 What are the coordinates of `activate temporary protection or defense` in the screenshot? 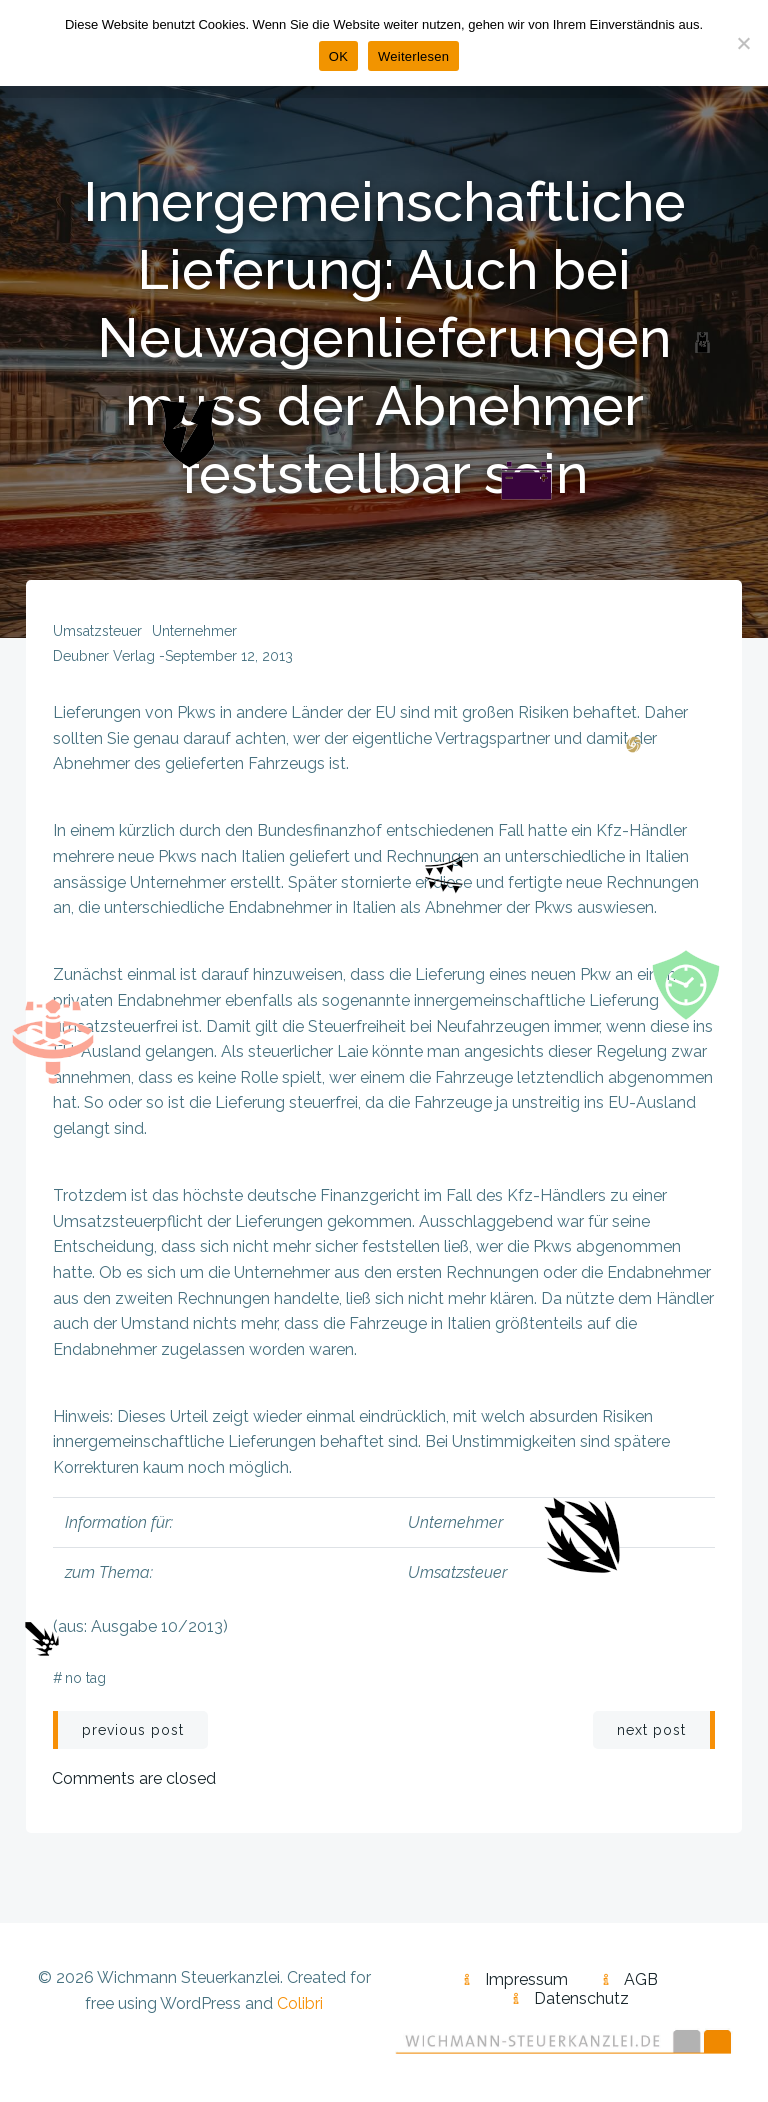 It's located at (686, 985).